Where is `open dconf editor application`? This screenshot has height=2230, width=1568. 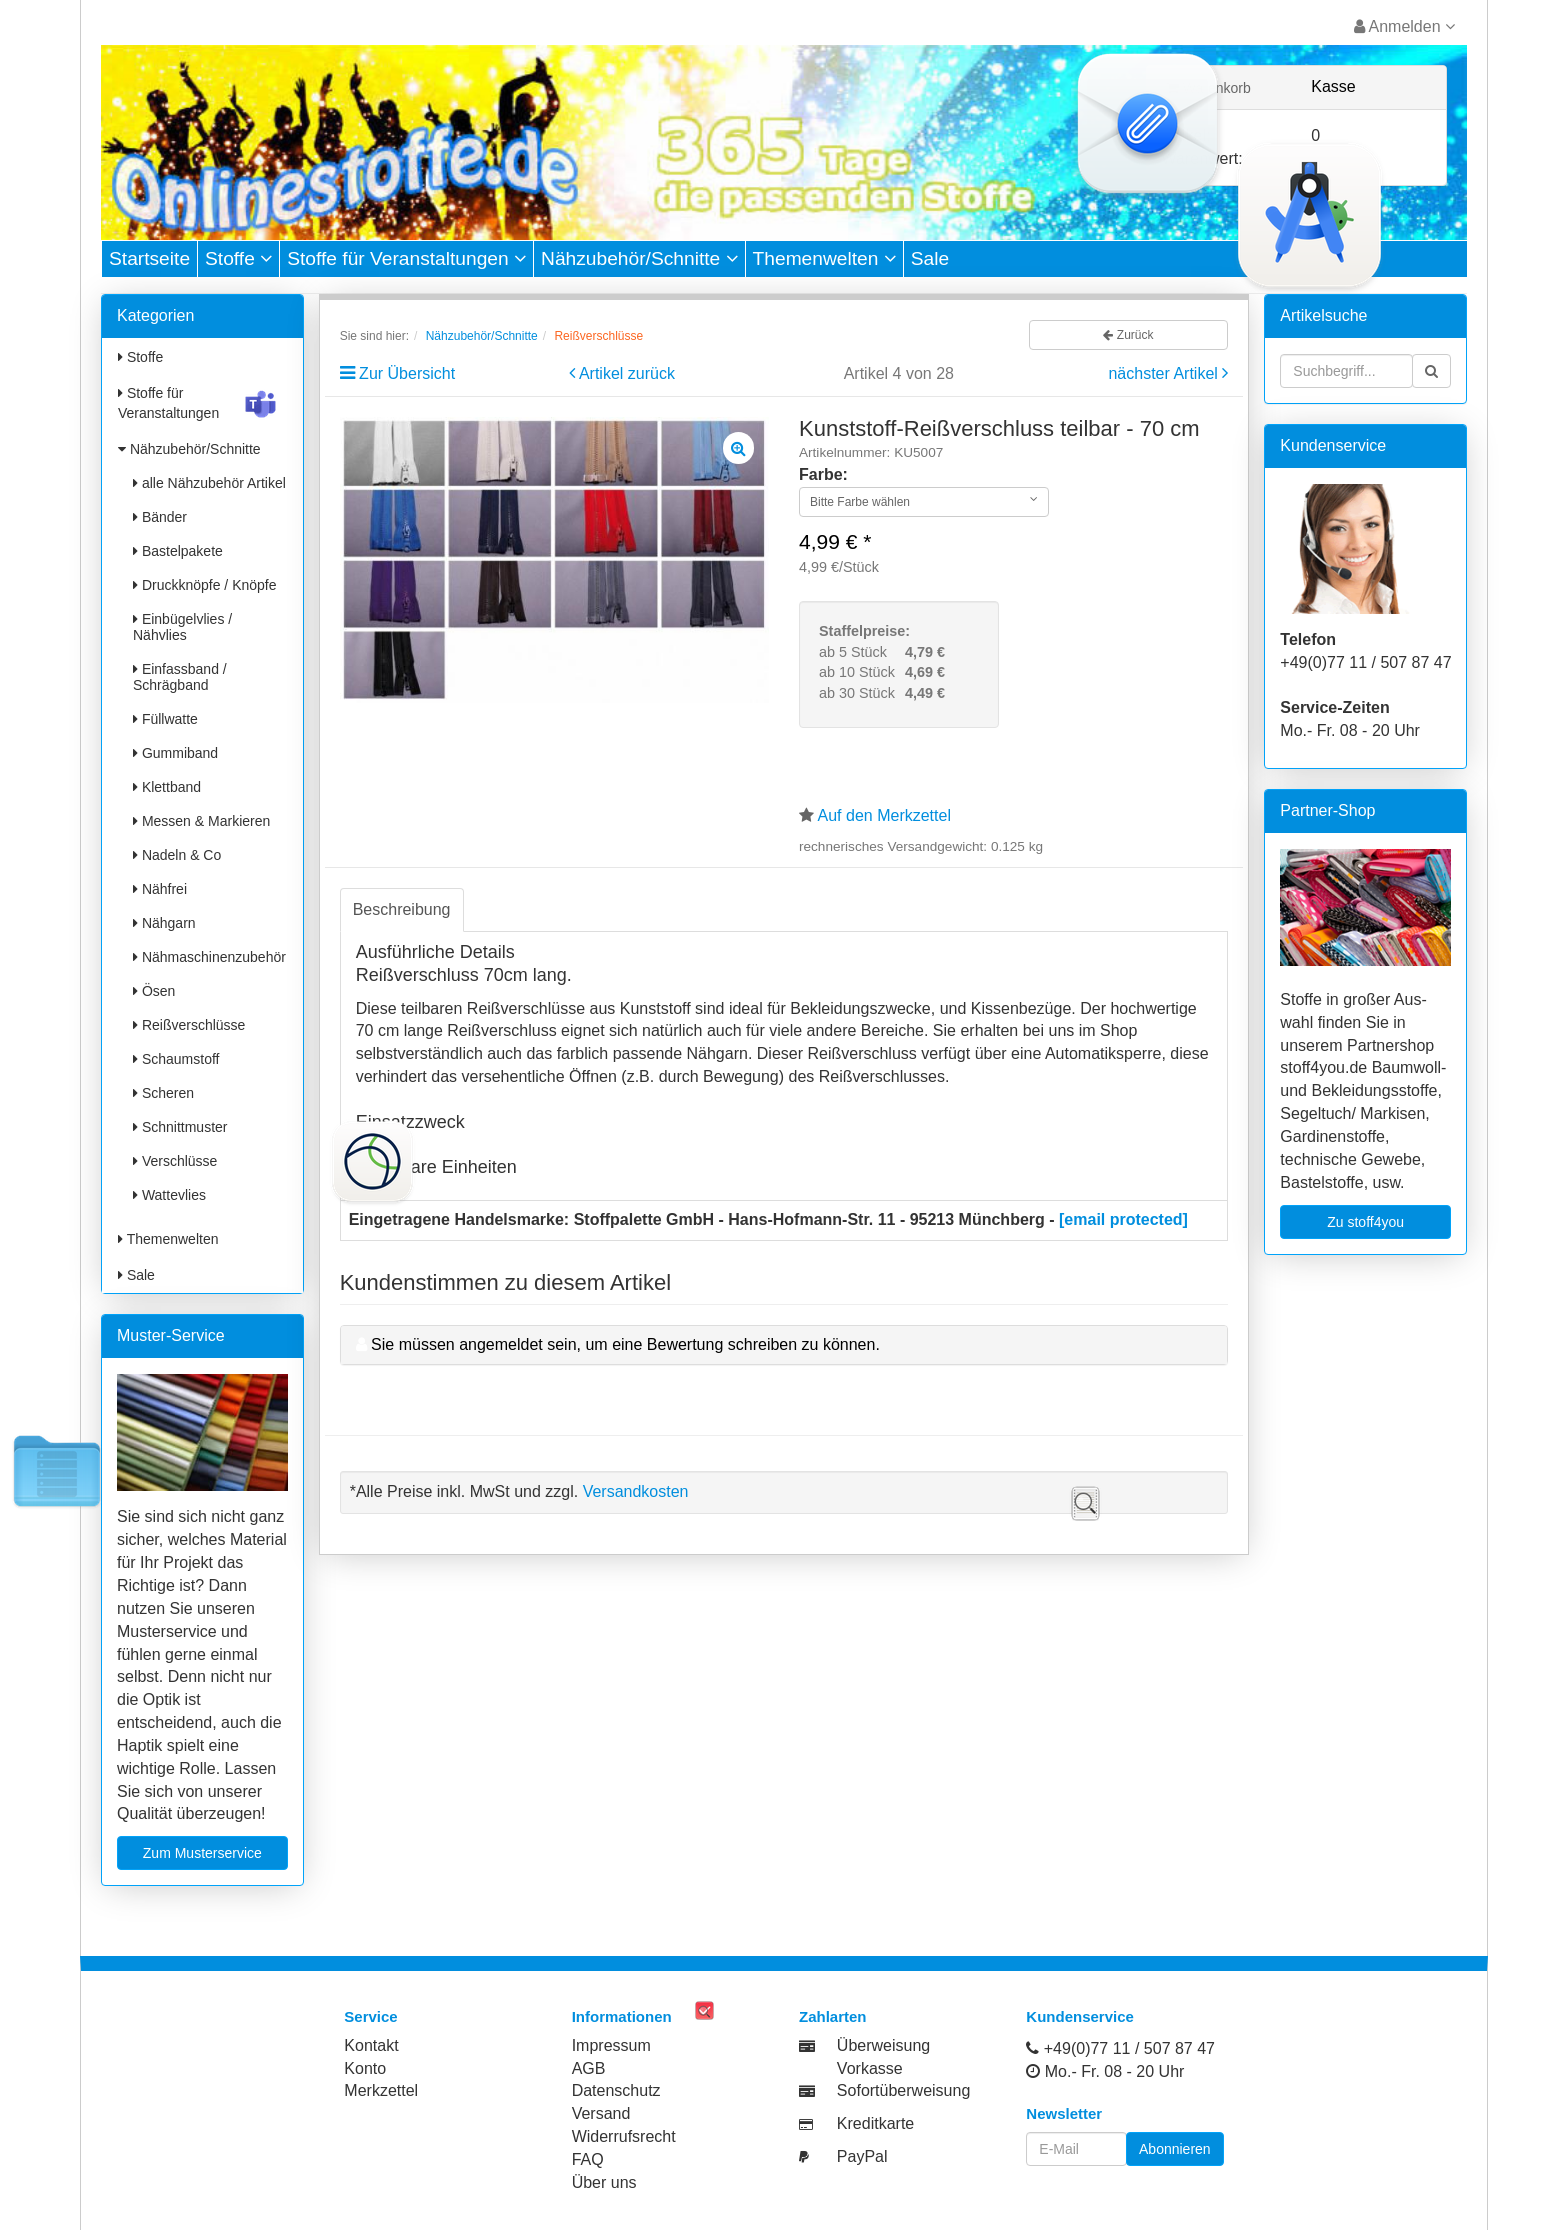
open dconf editor application is located at coordinates (704, 2010).